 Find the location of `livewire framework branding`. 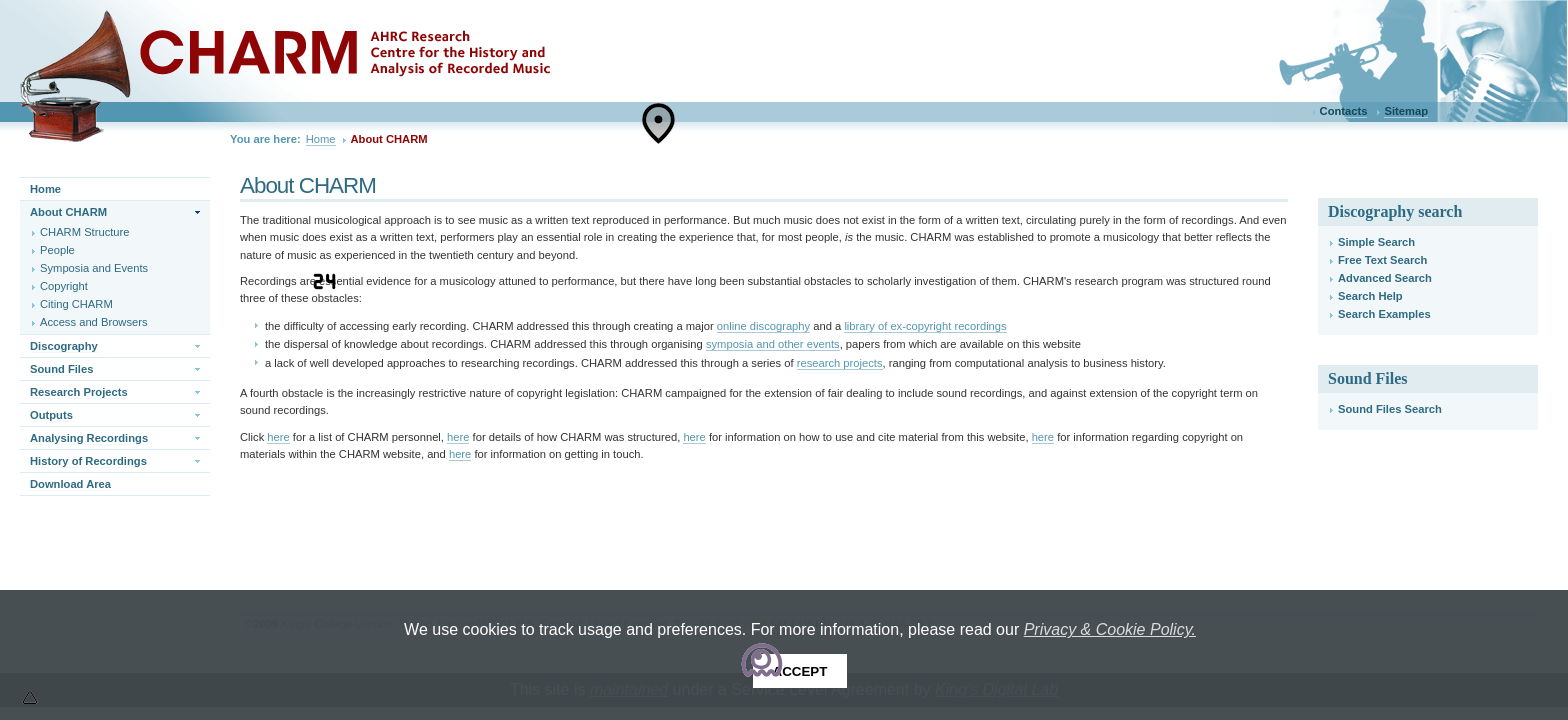

livewire framework branding is located at coordinates (762, 660).